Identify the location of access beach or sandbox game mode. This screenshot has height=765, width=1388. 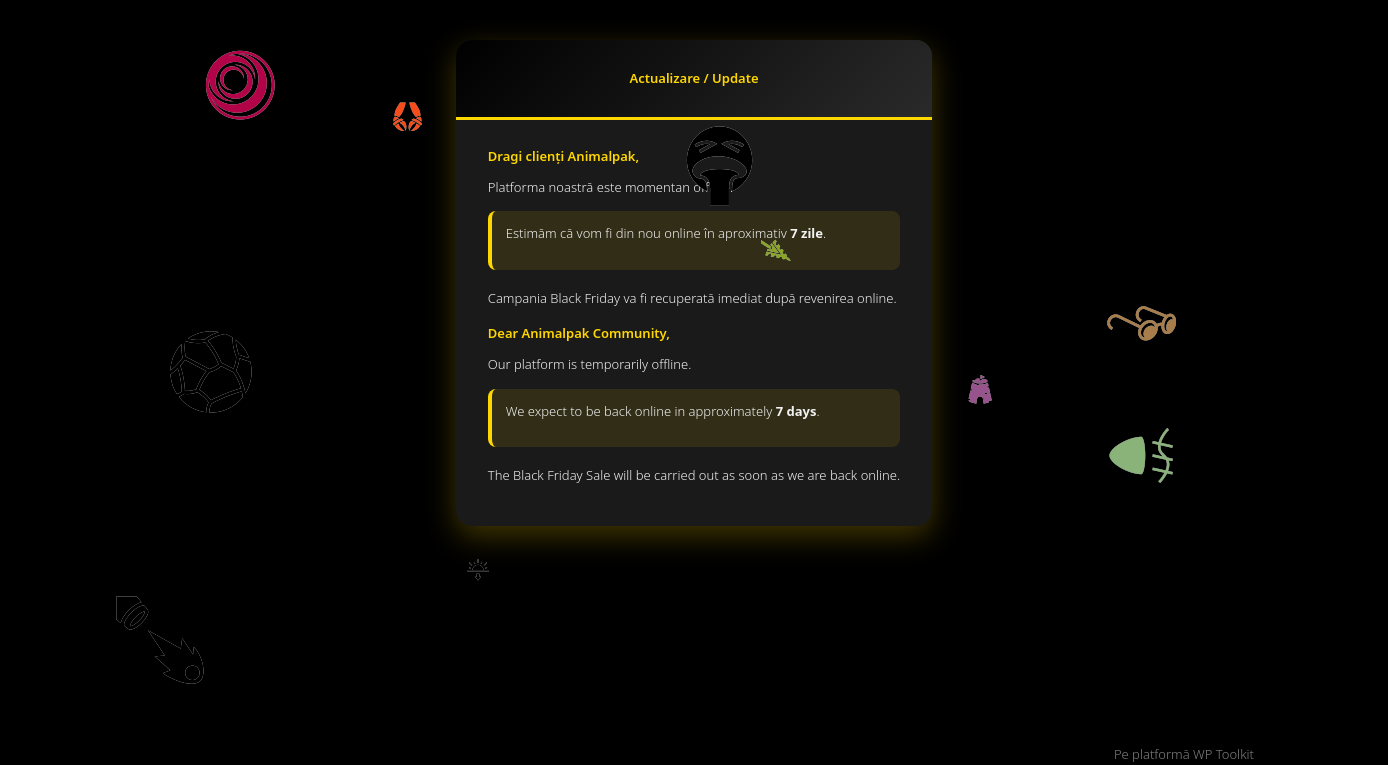
(980, 389).